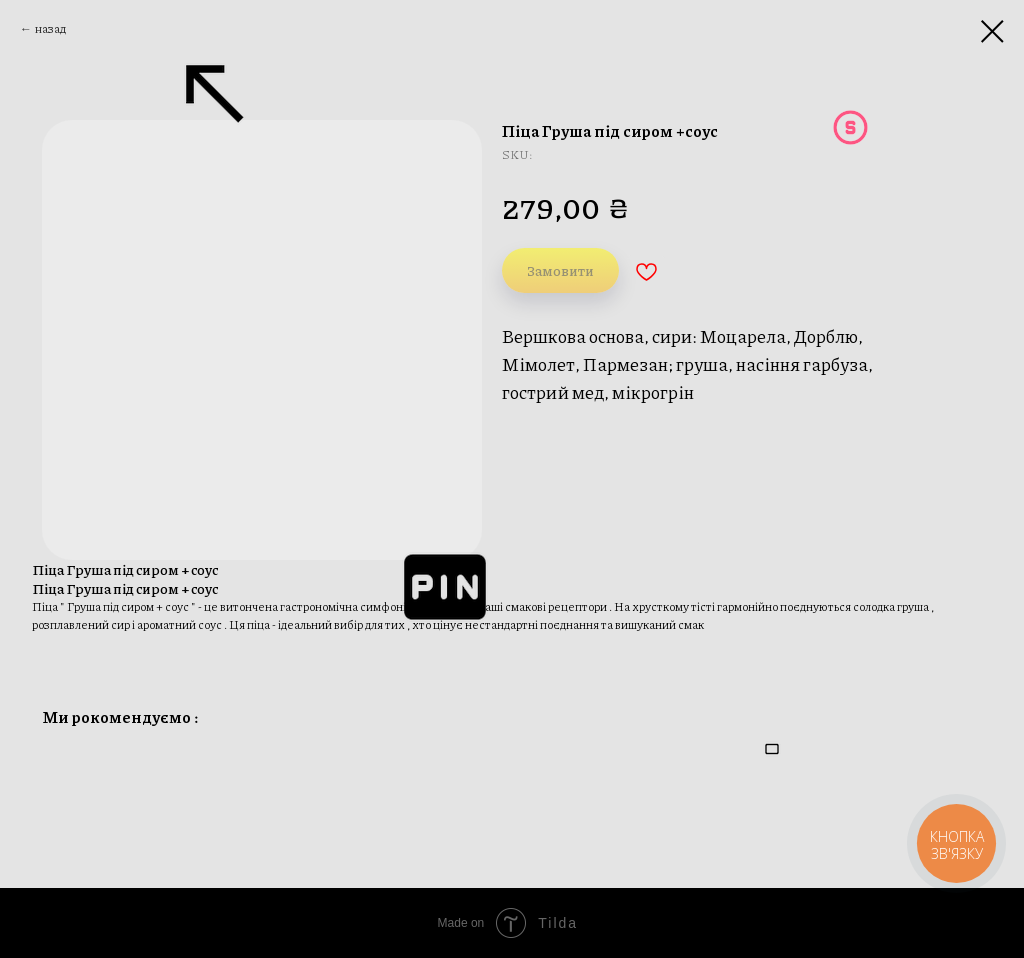 Image resolution: width=1024 pixels, height=958 pixels. Describe the element at coordinates (850, 127) in the screenshot. I see `indicates south direction on a map` at that location.